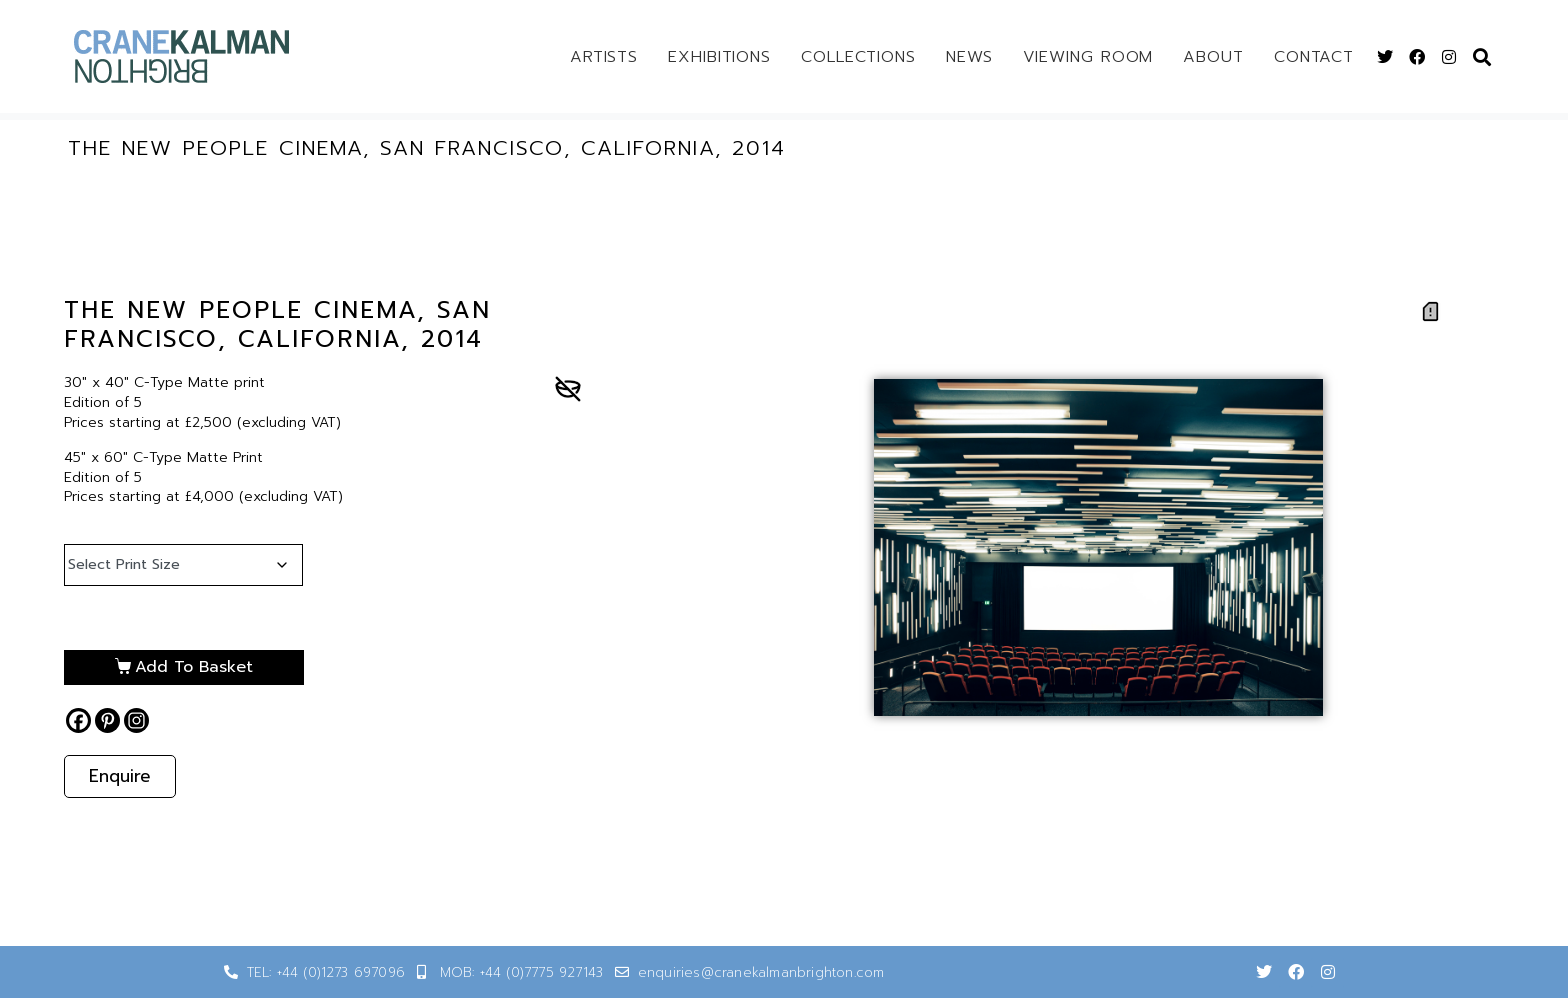 The image size is (1568, 998). Describe the element at coordinates (568, 389) in the screenshot. I see `3D rendering or hemisphere view disabled` at that location.